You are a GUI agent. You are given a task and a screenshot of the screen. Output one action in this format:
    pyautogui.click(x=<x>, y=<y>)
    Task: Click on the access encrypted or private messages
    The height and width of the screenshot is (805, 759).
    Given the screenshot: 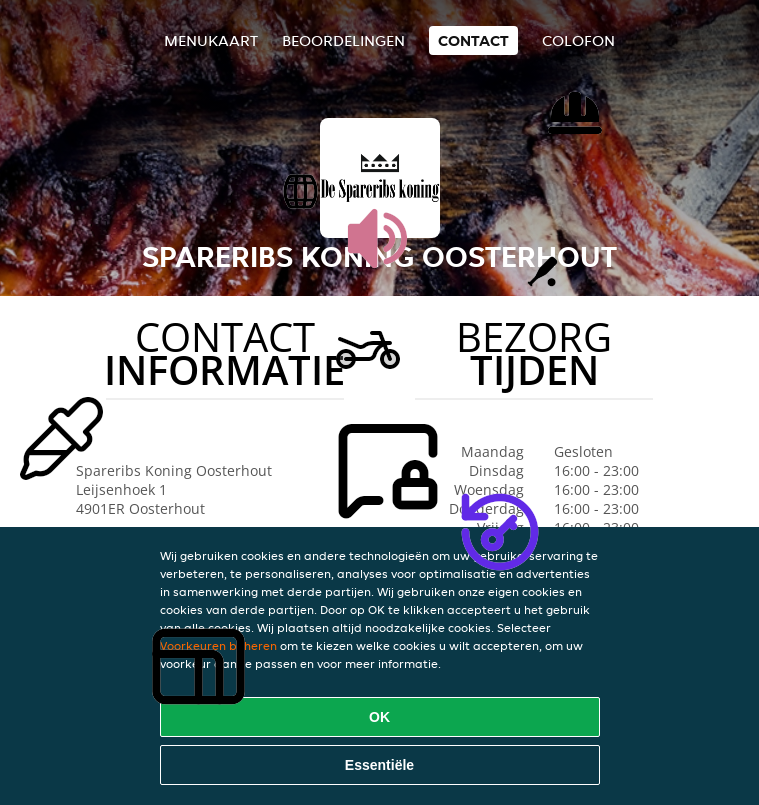 What is the action you would take?
    pyautogui.click(x=388, y=469)
    